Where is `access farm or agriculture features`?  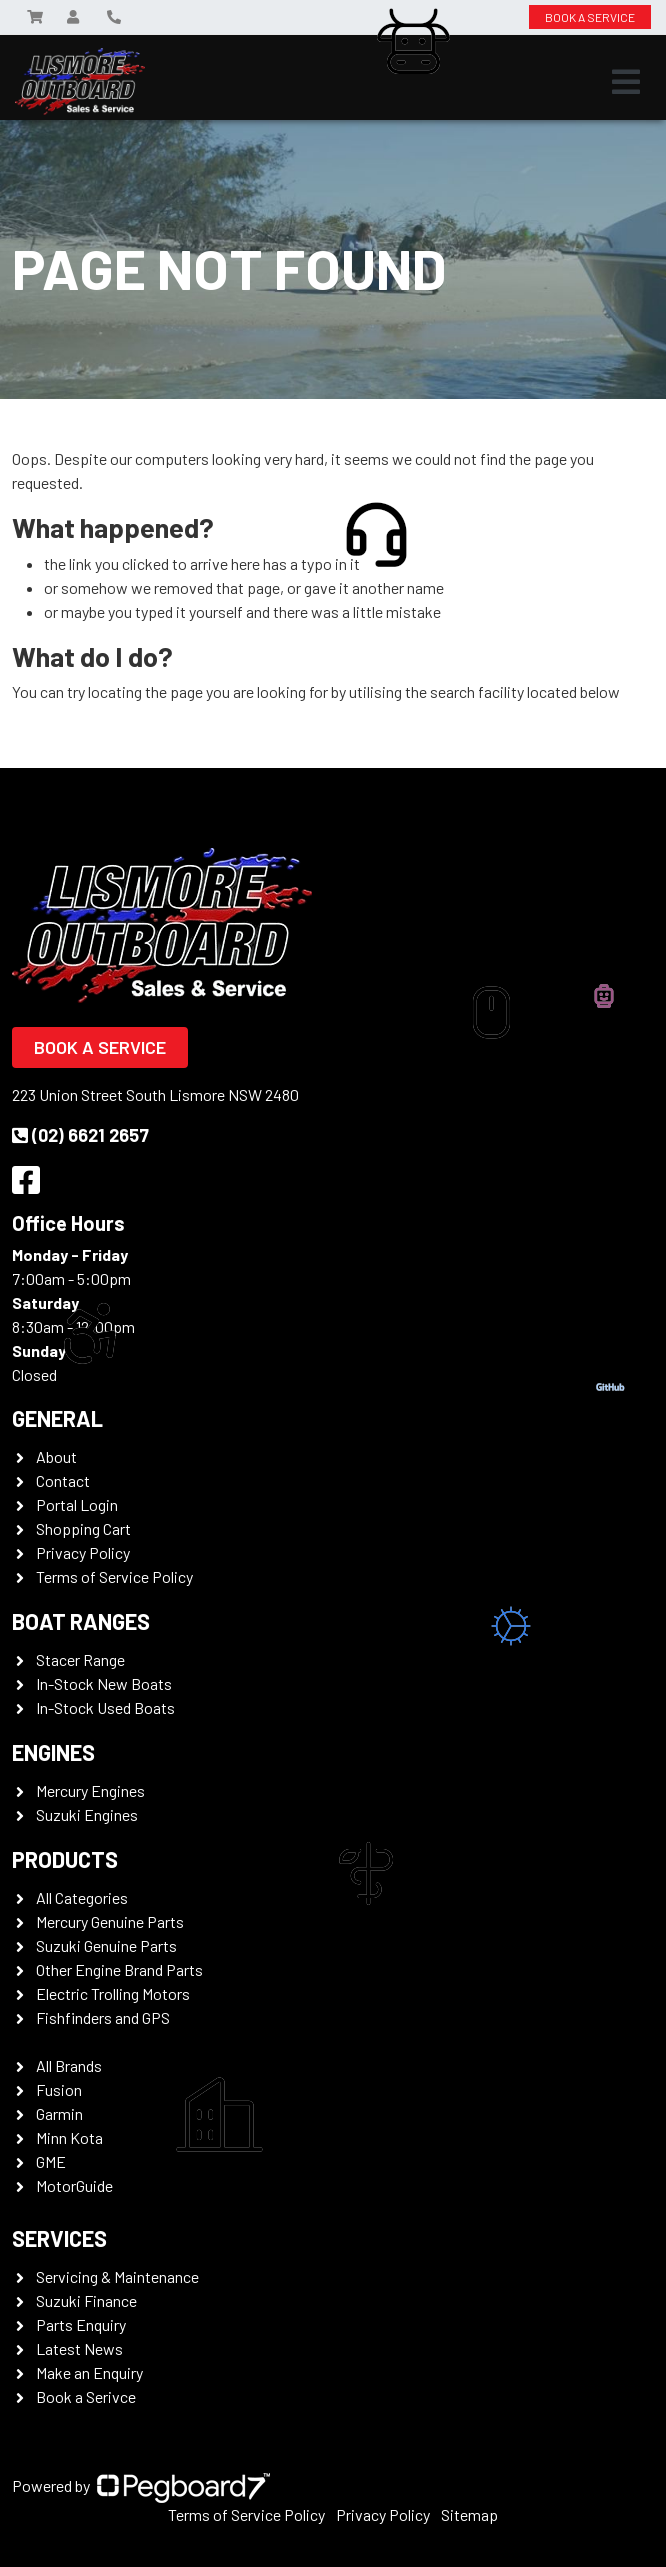 access farm or agriculture features is located at coordinates (413, 42).